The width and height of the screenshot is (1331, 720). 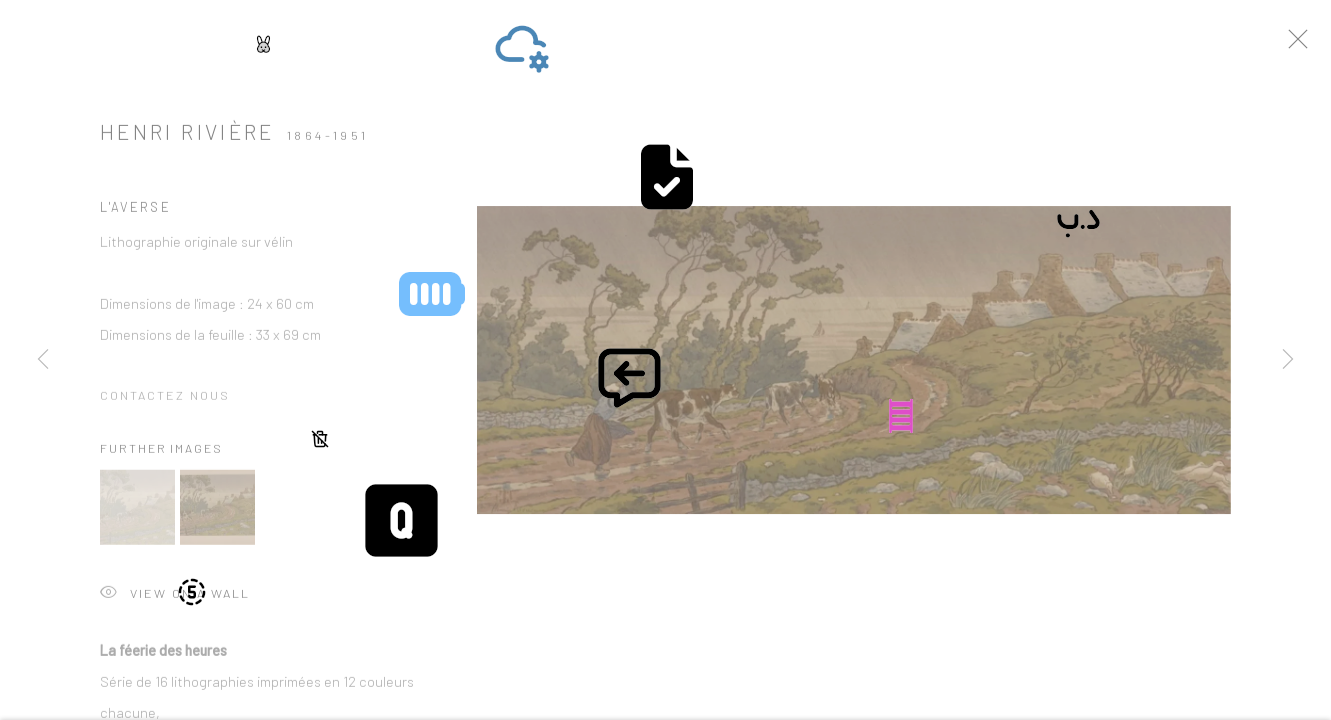 I want to click on access cloud service settings, so click(x=522, y=45).